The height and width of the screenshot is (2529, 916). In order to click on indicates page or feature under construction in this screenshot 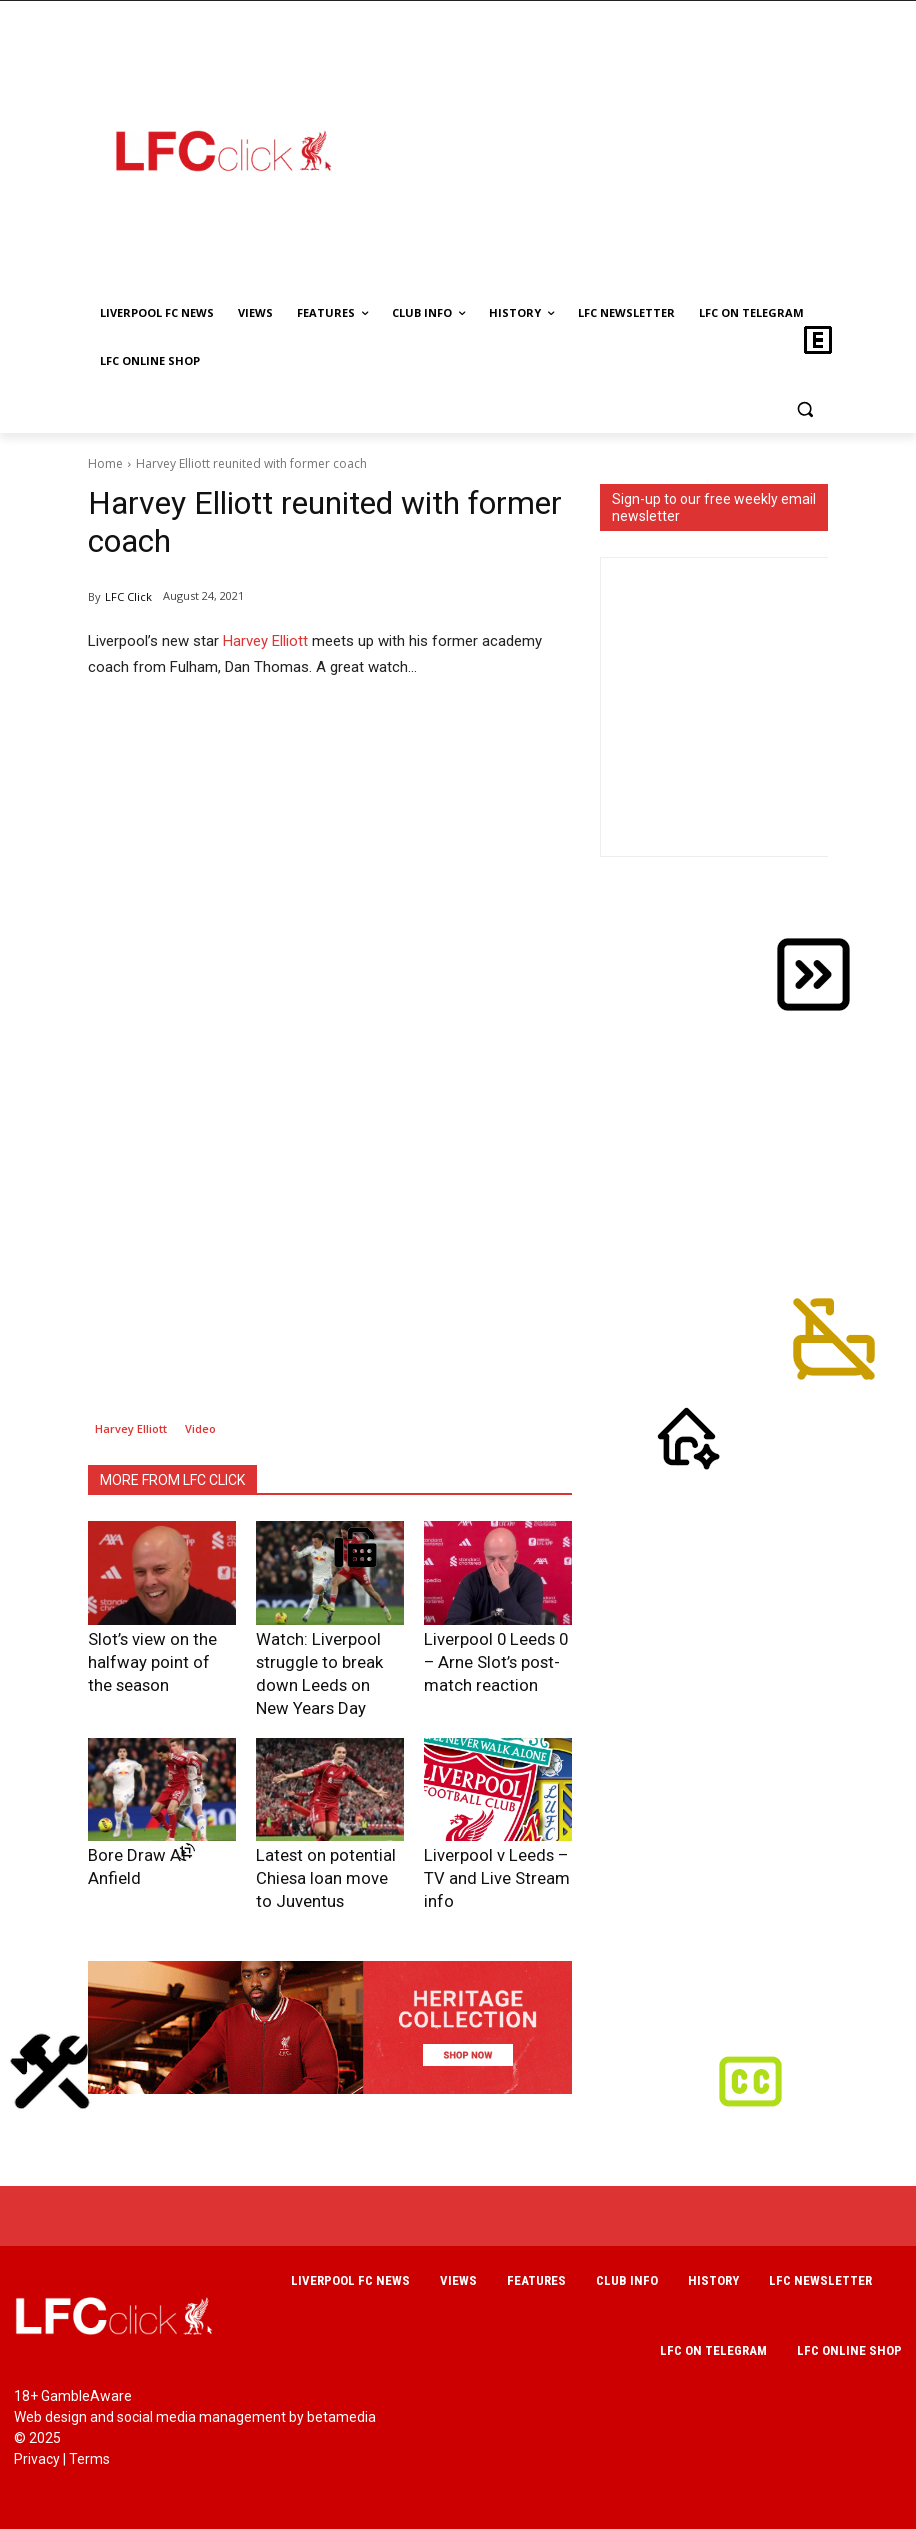, I will do `click(50, 2073)`.